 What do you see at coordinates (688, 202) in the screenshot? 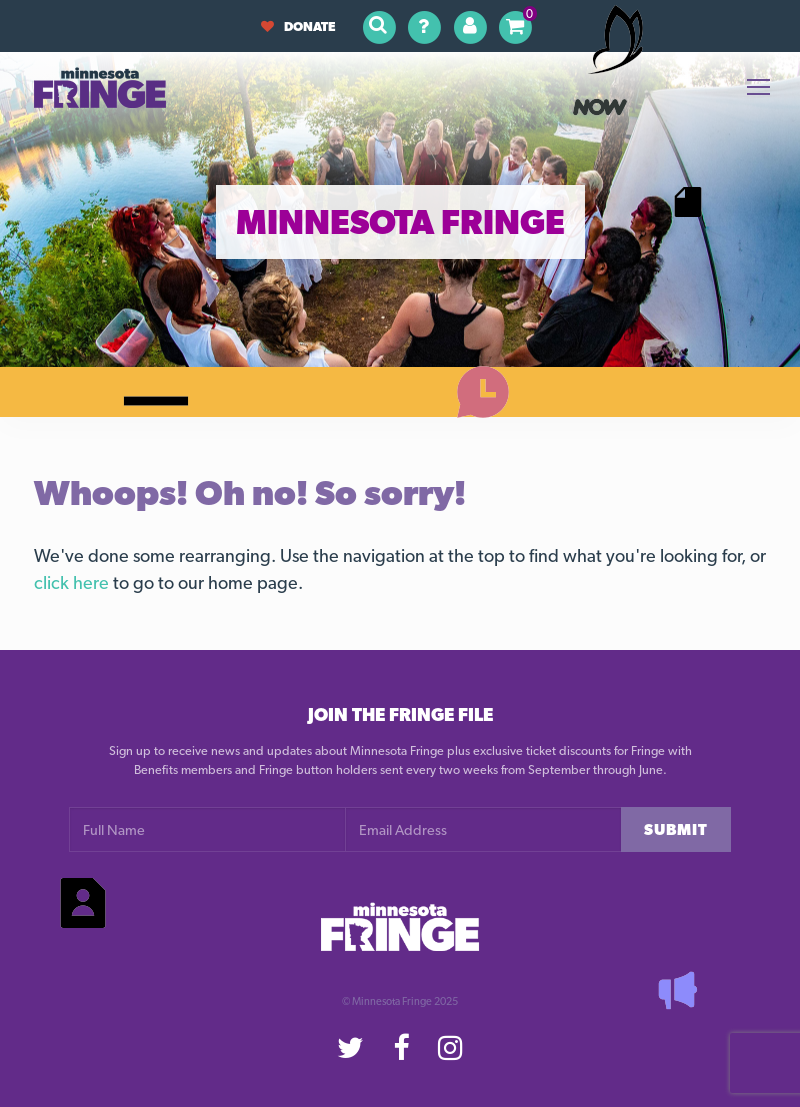
I see `view or open a document` at bounding box center [688, 202].